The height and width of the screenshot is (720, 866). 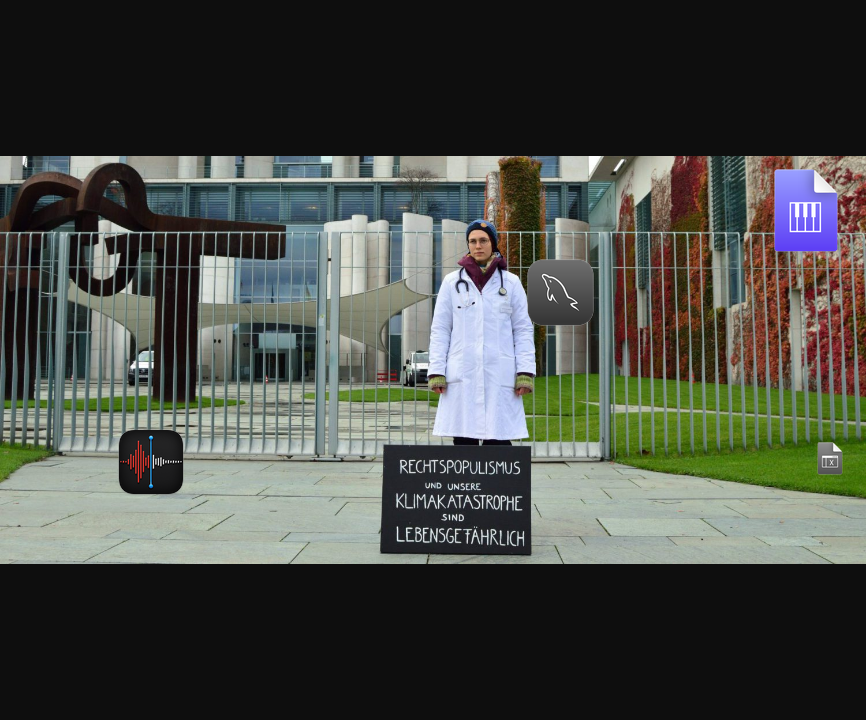 What do you see at coordinates (806, 212) in the screenshot?
I see `a midi audio file` at bounding box center [806, 212].